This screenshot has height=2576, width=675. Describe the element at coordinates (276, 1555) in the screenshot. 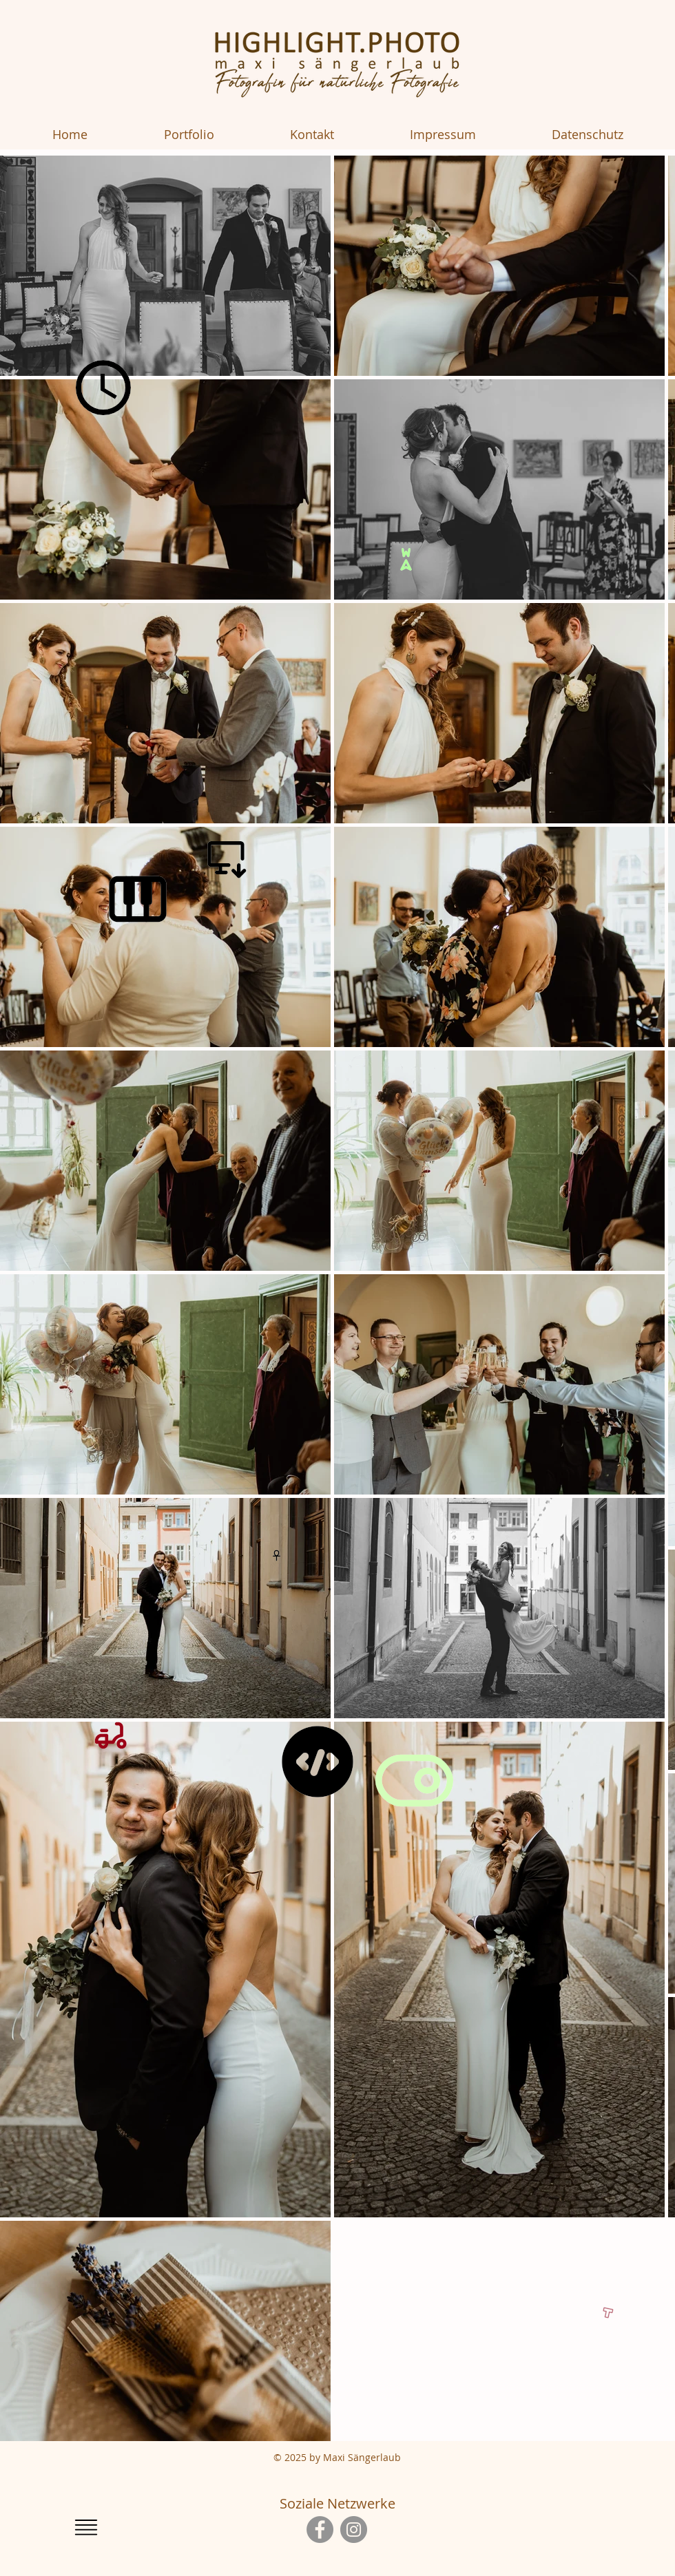

I see `symbol representing life or immortality` at that location.